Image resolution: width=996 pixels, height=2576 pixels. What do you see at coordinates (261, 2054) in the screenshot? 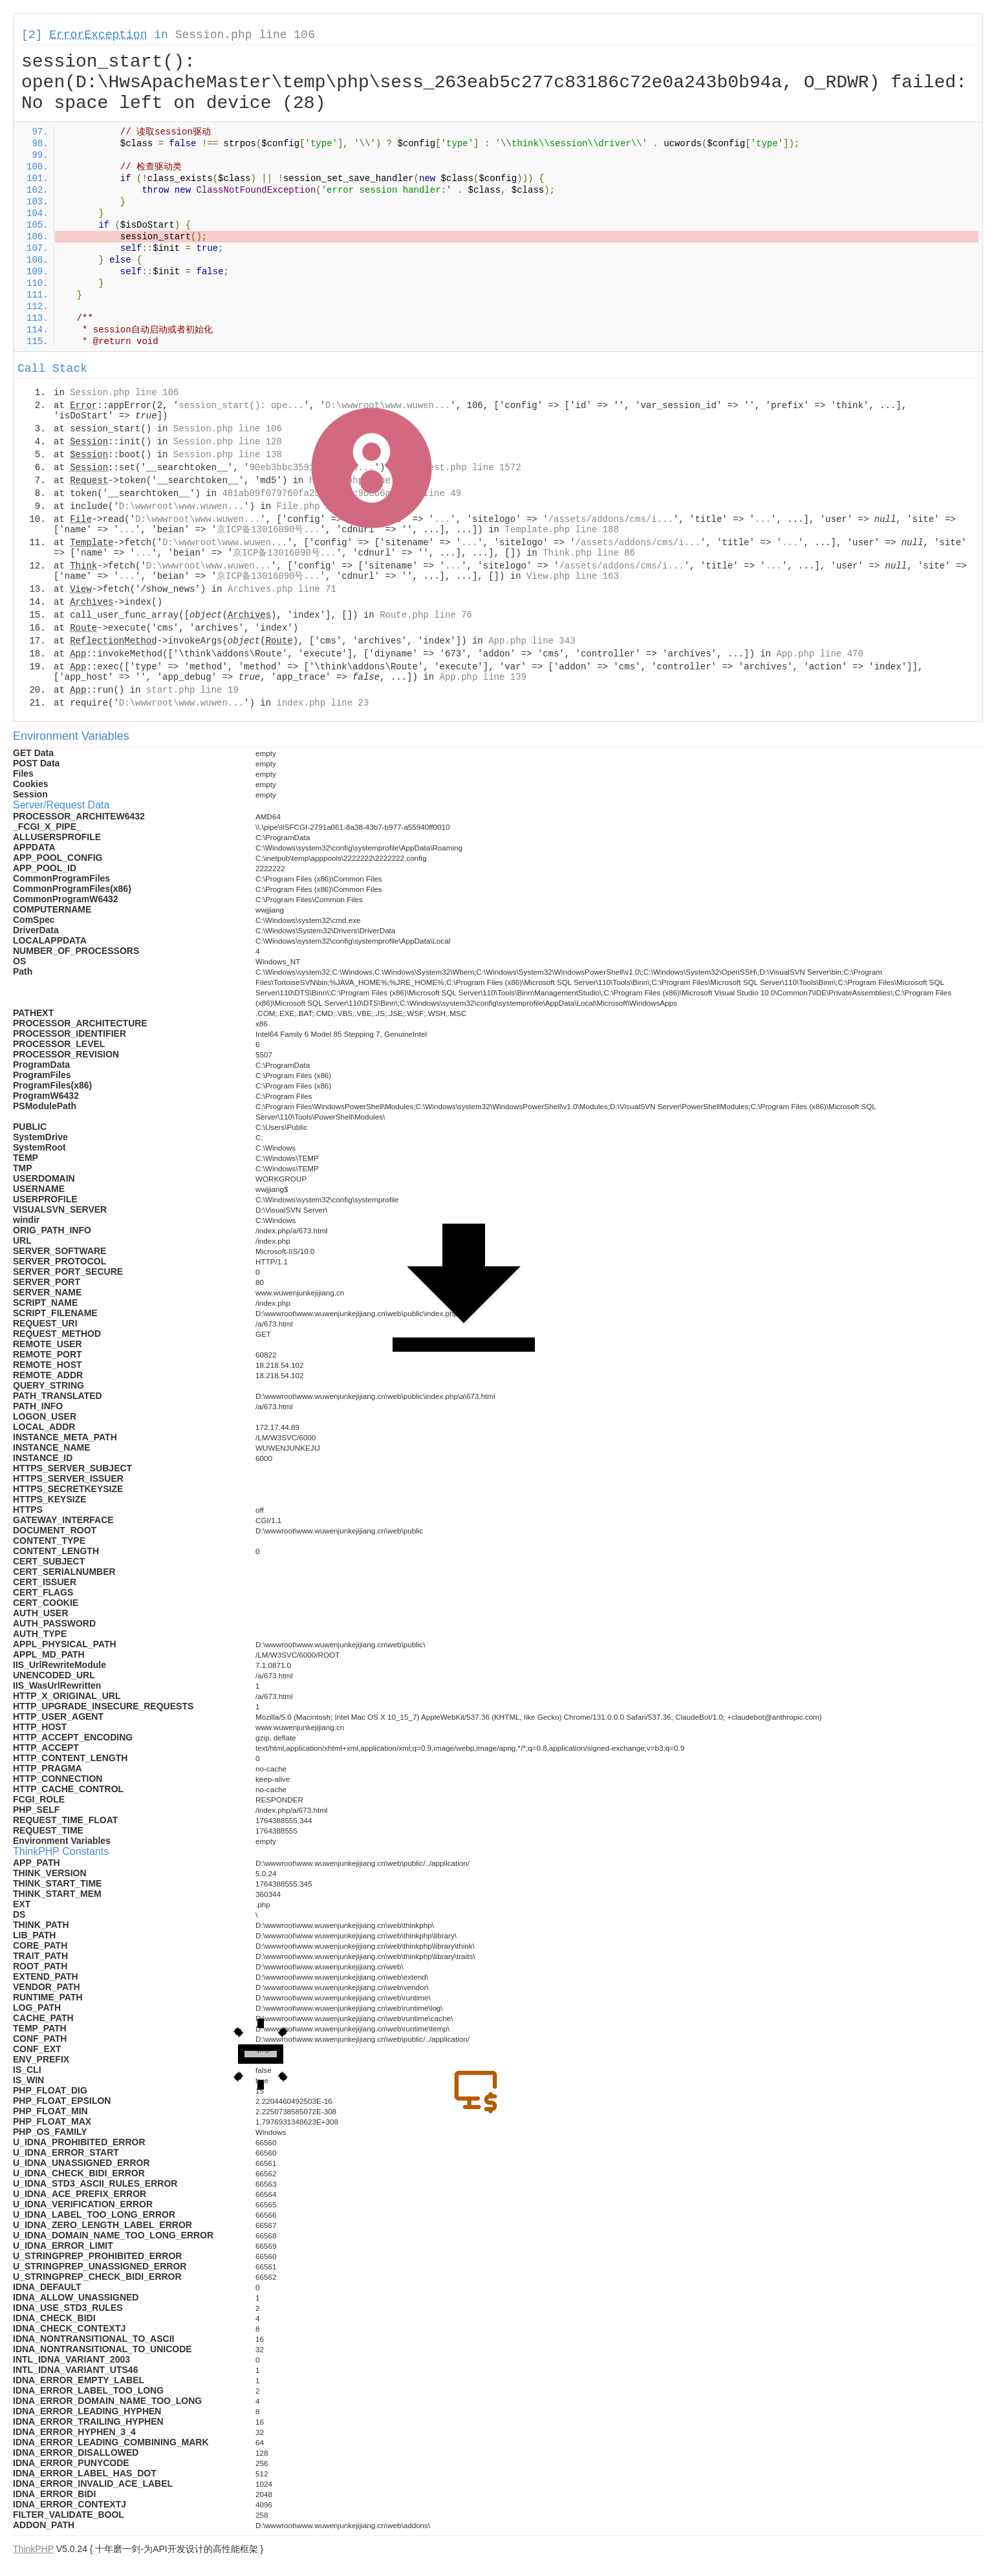
I see `adjust panel light or display brightness` at bounding box center [261, 2054].